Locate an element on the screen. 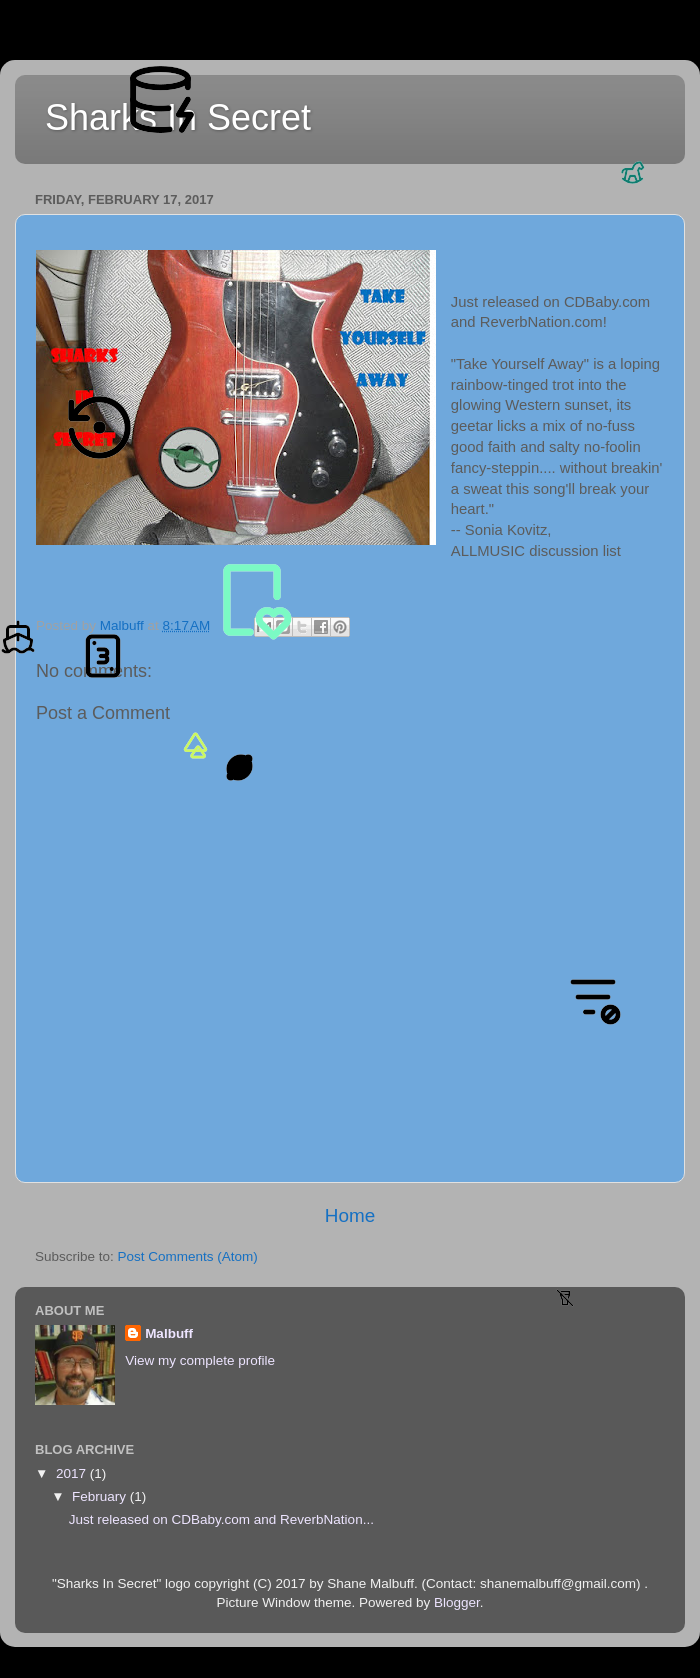  add tablet to favorites is located at coordinates (252, 600).